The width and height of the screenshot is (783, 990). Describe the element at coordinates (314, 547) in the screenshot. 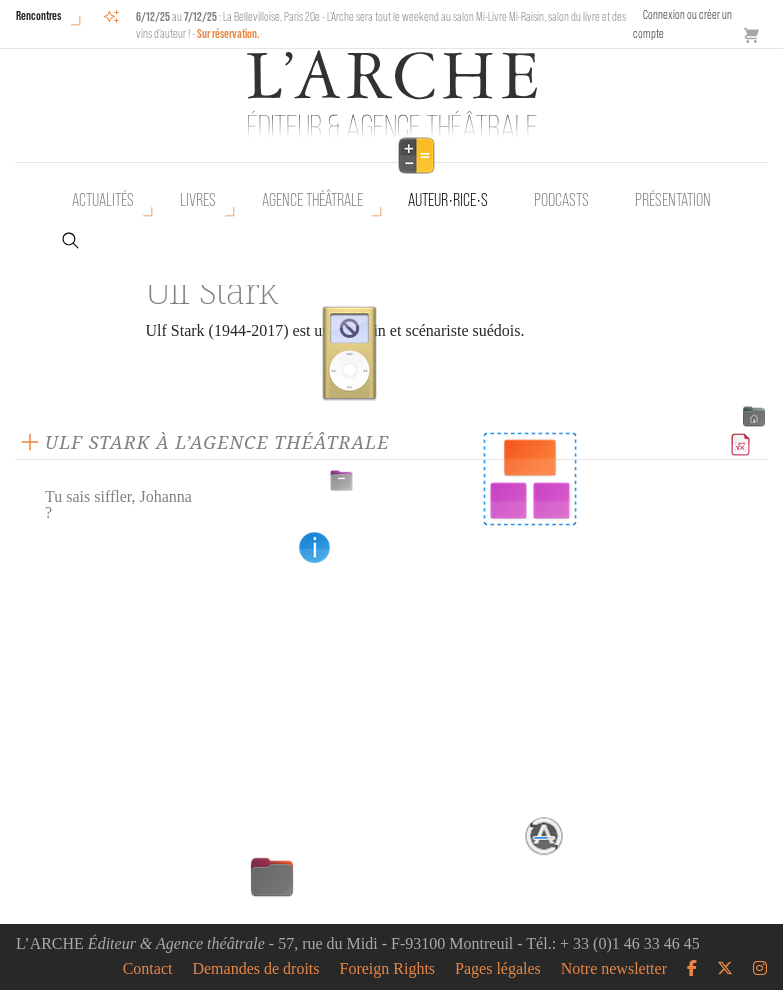

I see `indicates informational message or status` at that location.